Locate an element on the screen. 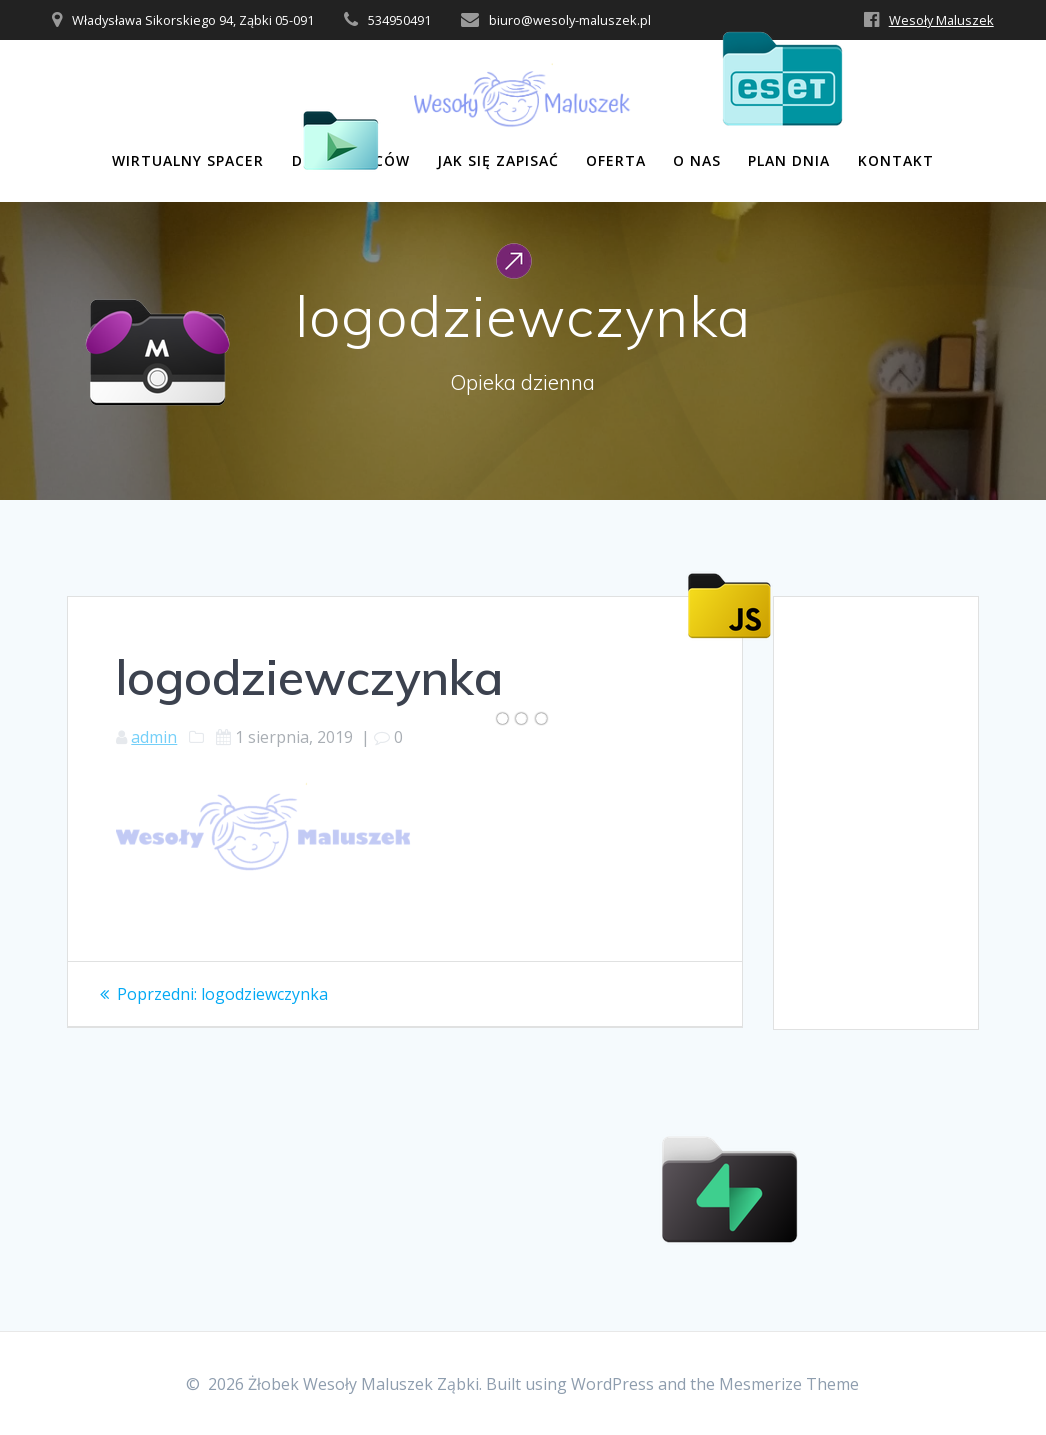  indicates a symbolic link or shortcut to another file is located at coordinates (514, 261).